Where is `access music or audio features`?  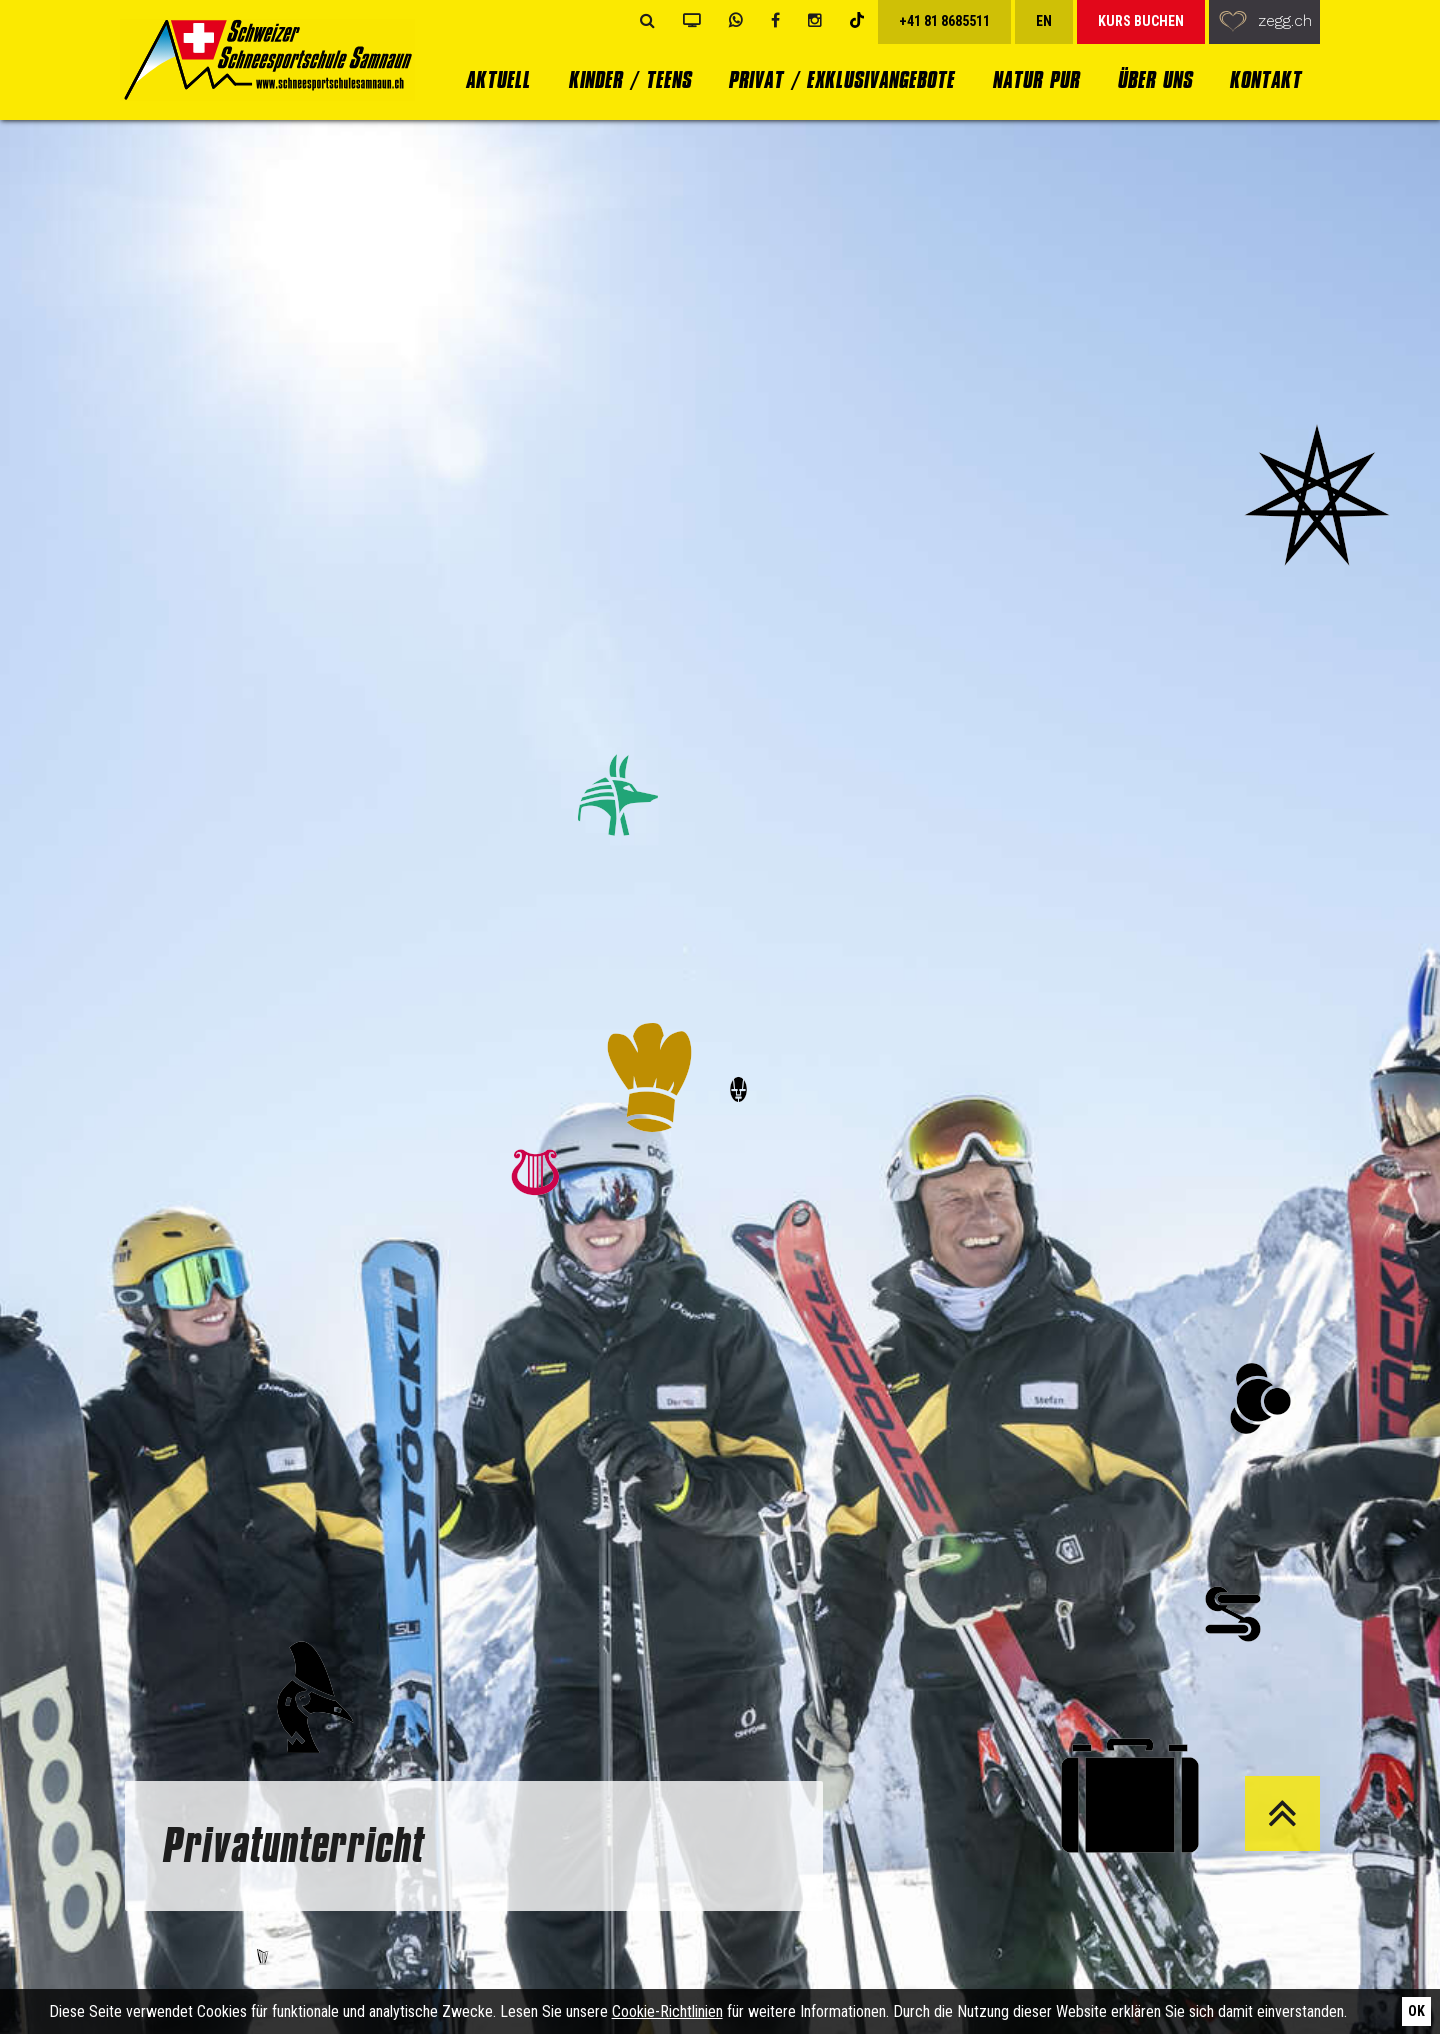
access music or audio features is located at coordinates (535, 1171).